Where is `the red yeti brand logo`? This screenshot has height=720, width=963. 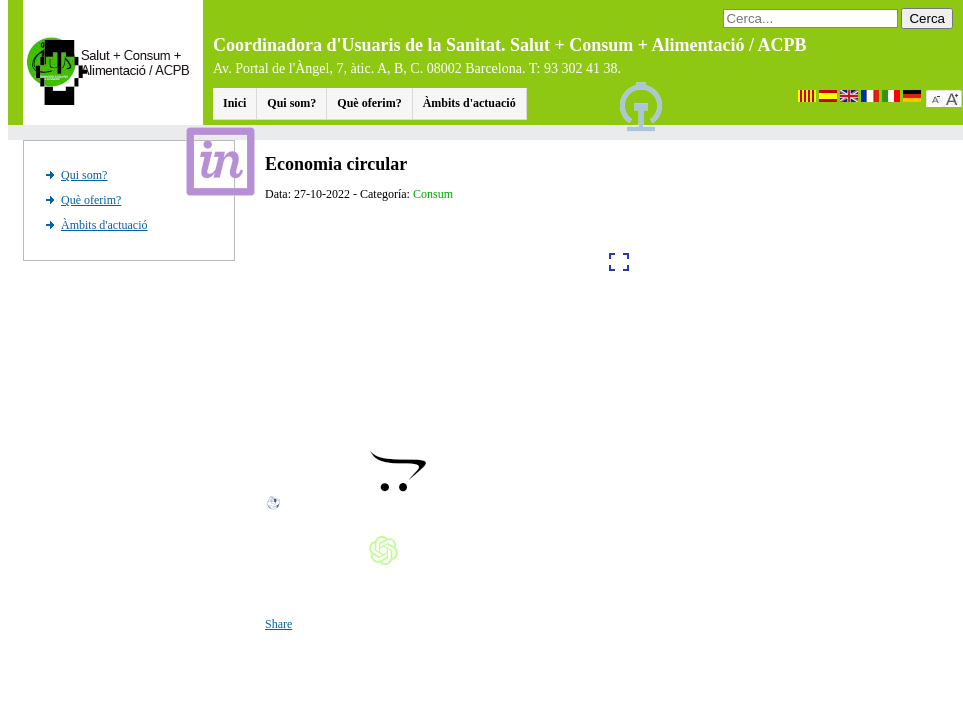 the red yeti brand logo is located at coordinates (273, 502).